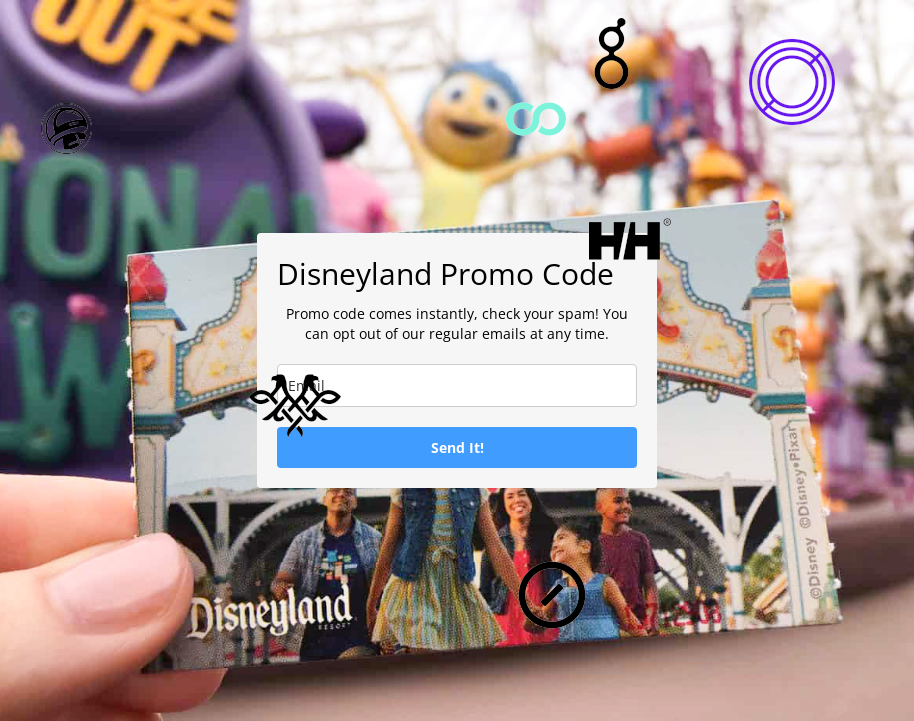 This screenshot has height=721, width=914. What do you see at coordinates (792, 82) in the screenshot?
I see `circle company logo` at bounding box center [792, 82].